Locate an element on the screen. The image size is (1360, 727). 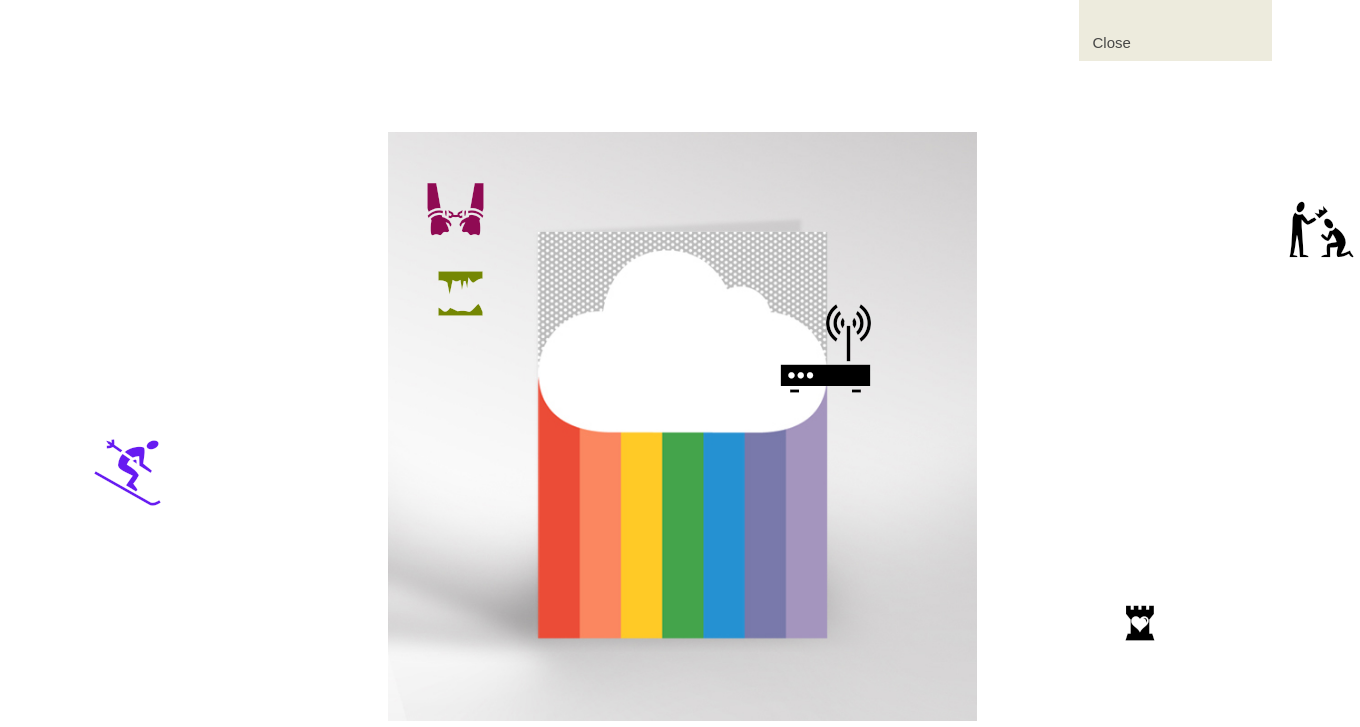
indicates a restricted or locked account status is located at coordinates (455, 211).